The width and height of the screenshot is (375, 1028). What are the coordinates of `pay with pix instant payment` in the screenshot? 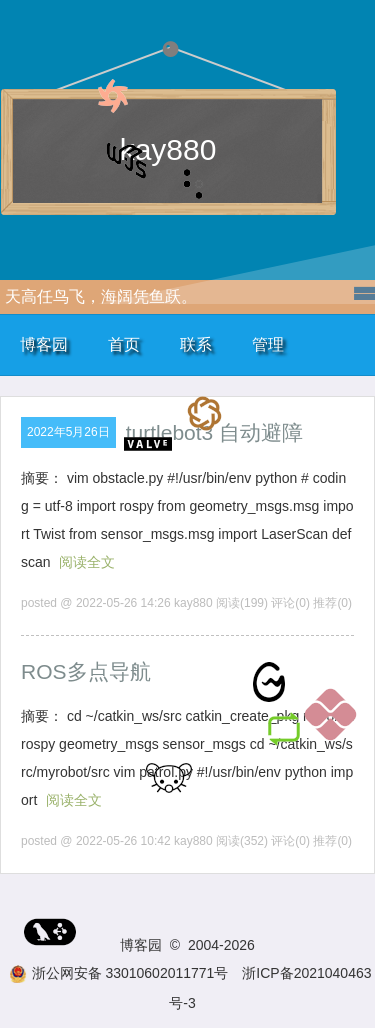 It's located at (330, 714).